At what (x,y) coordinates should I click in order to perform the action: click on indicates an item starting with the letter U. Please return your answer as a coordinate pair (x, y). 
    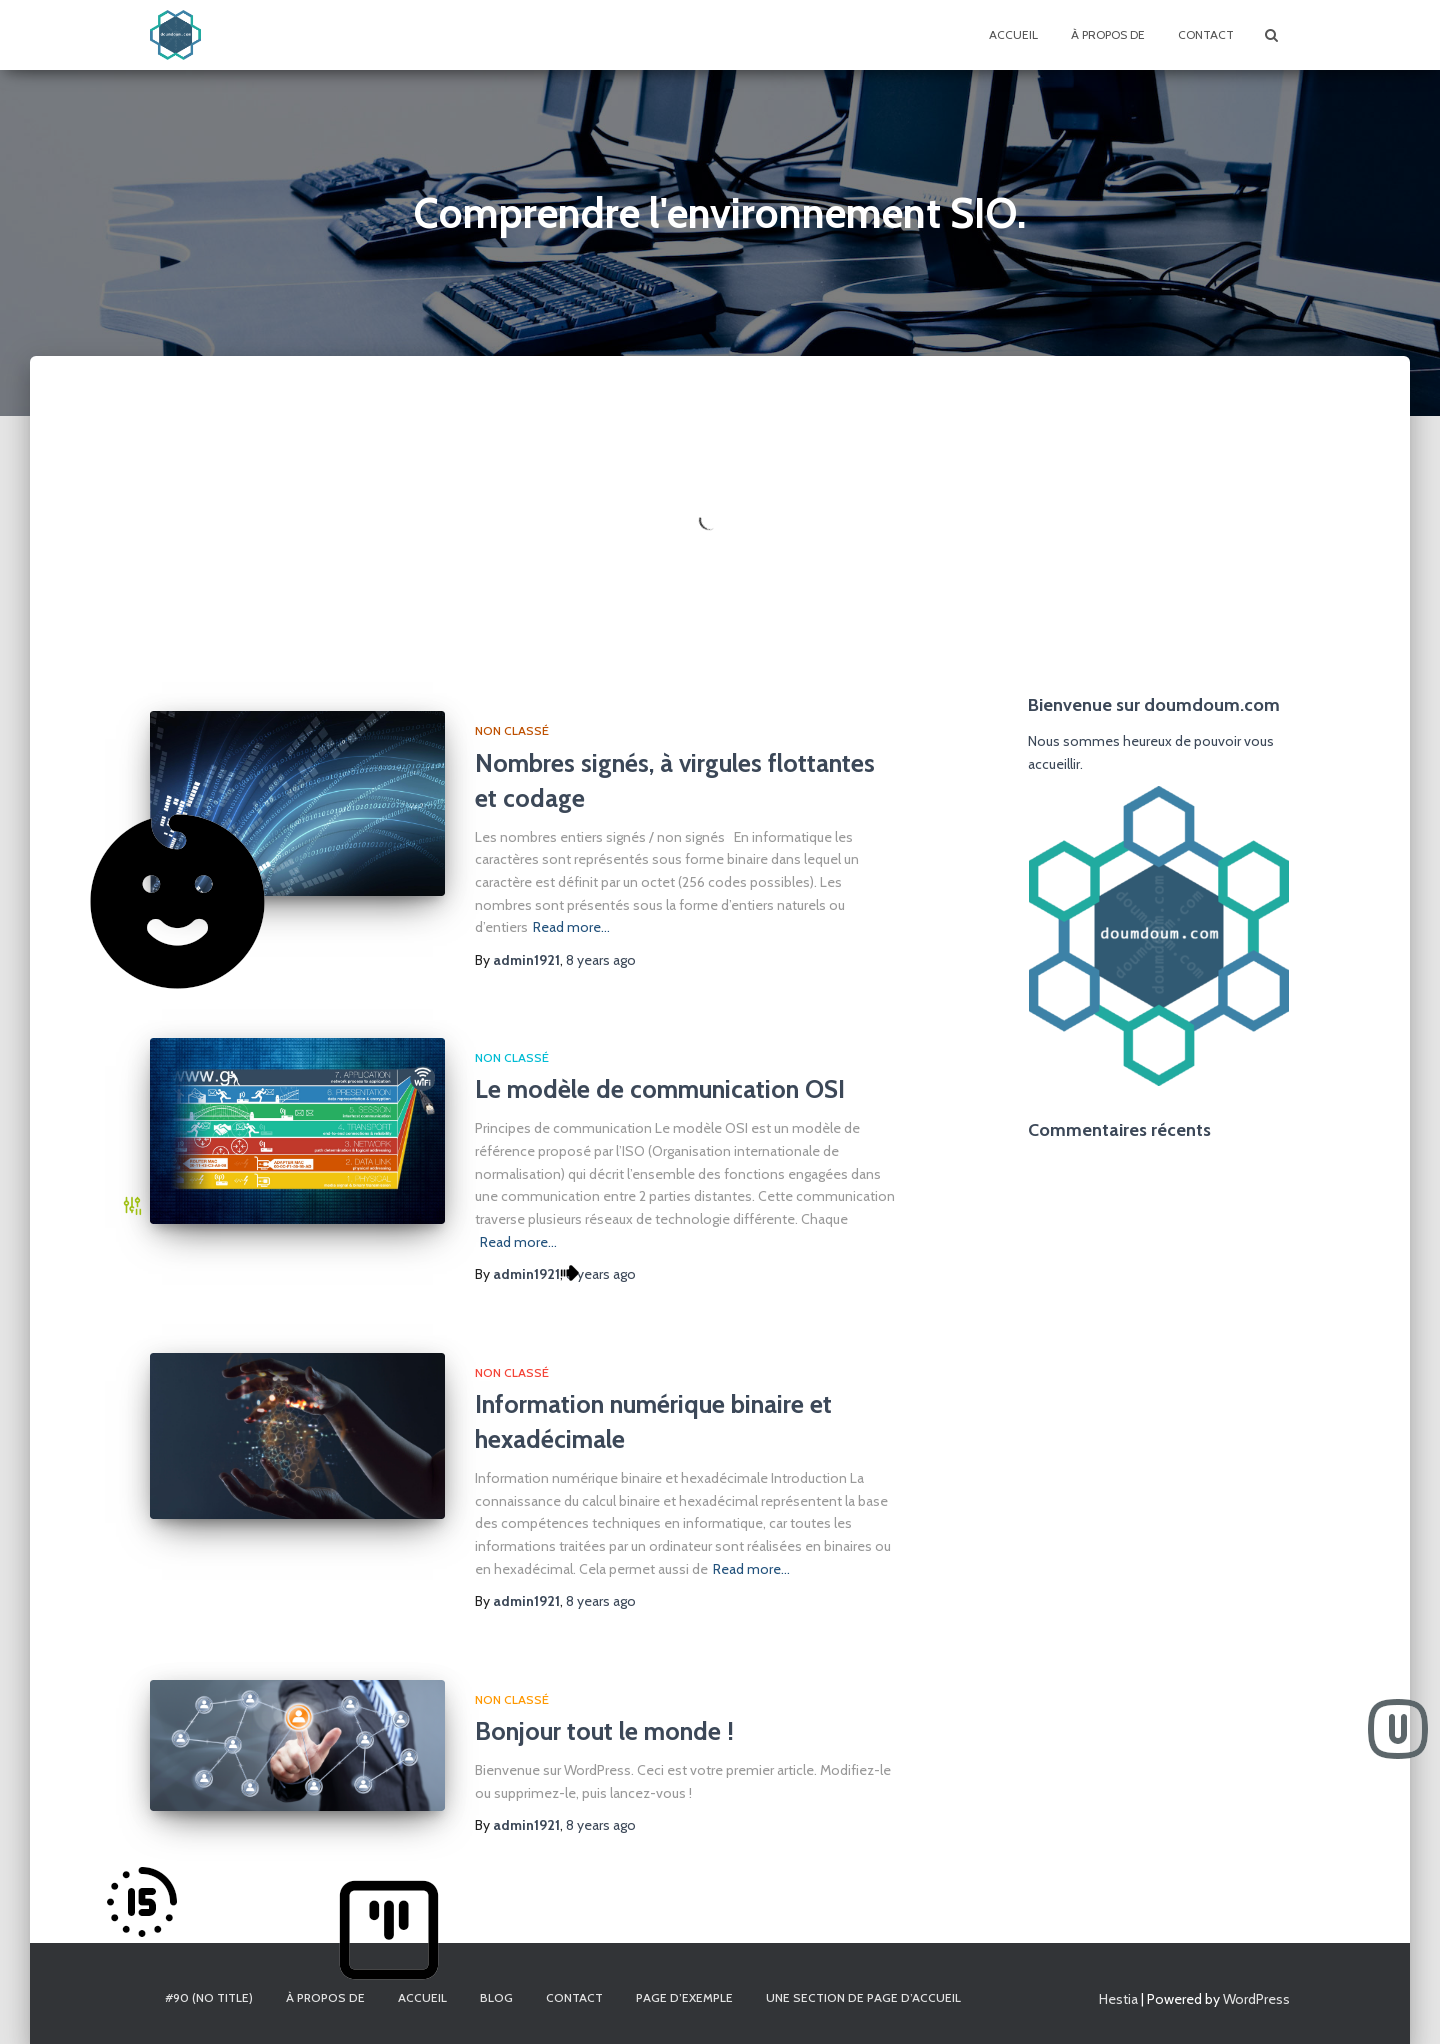
    Looking at the image, I should click on (1398, 1729).